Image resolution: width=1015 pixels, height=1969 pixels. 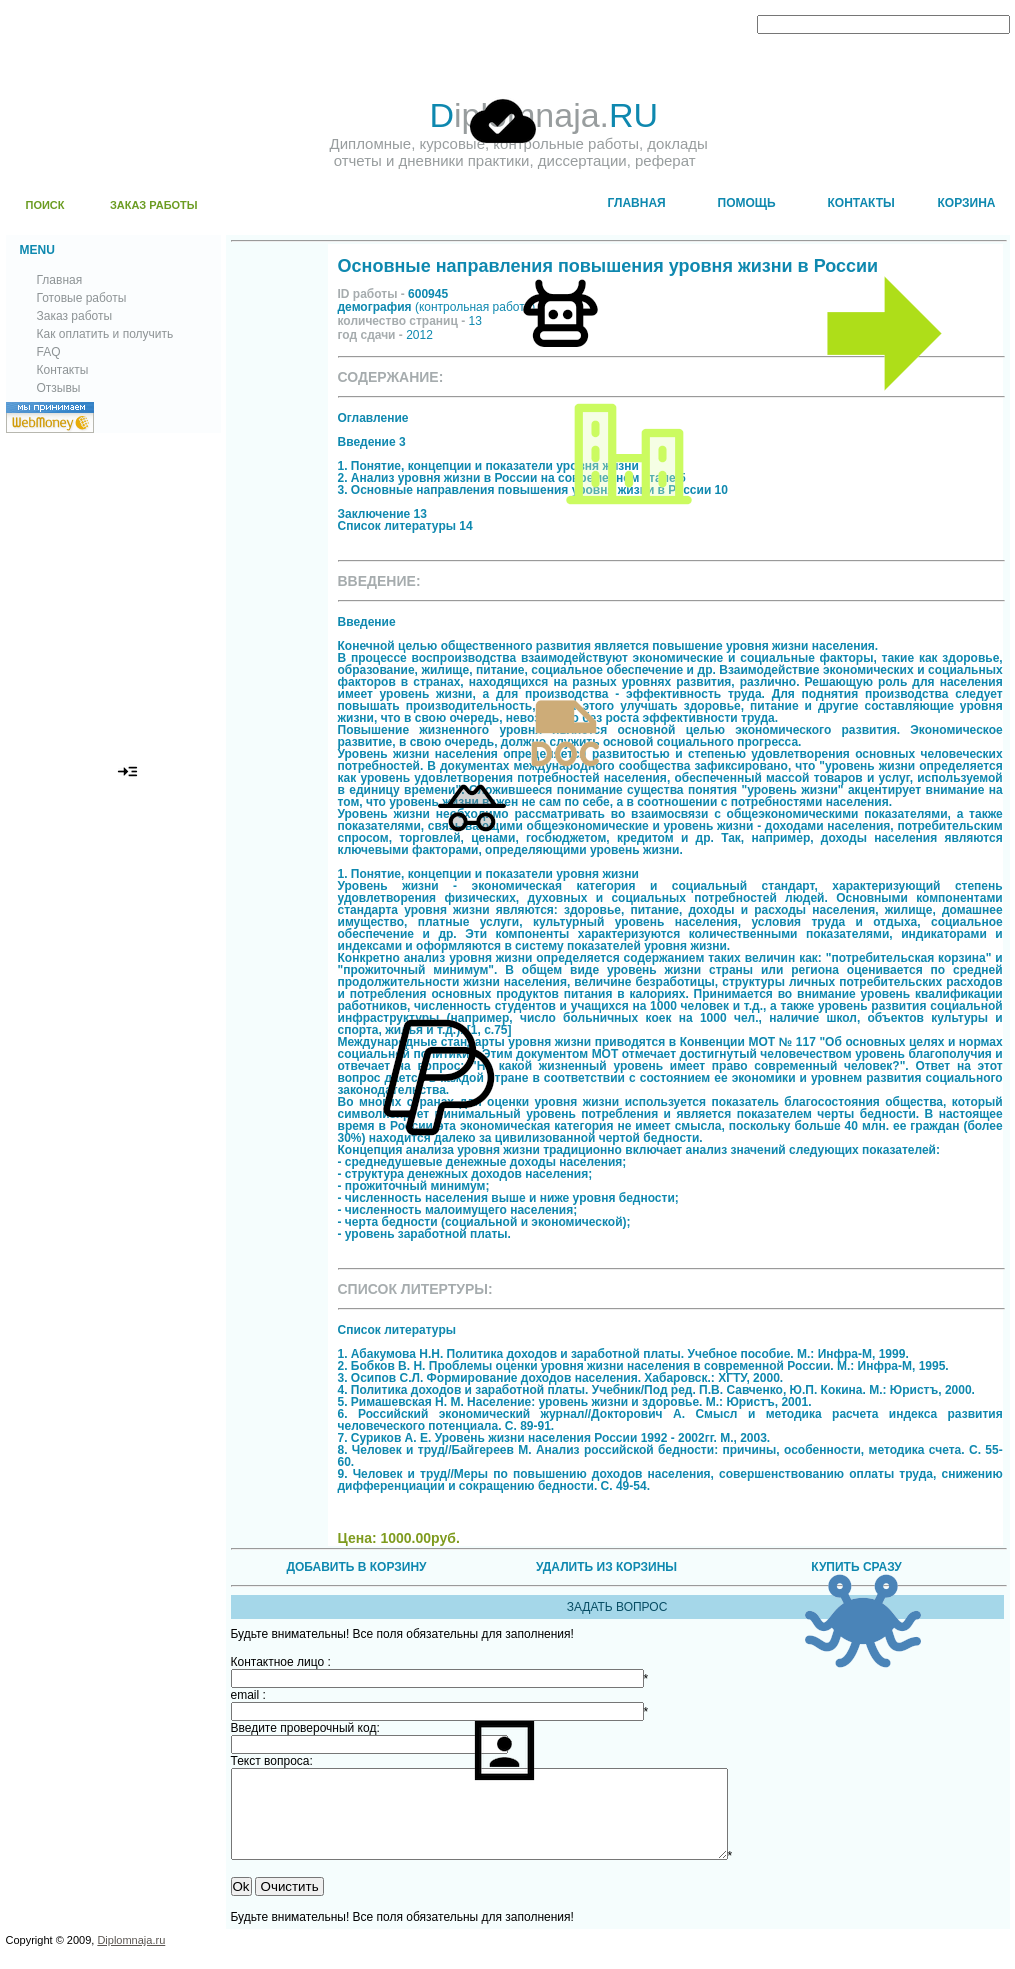 I want to click on open a document file, so click(x=566, y=736).